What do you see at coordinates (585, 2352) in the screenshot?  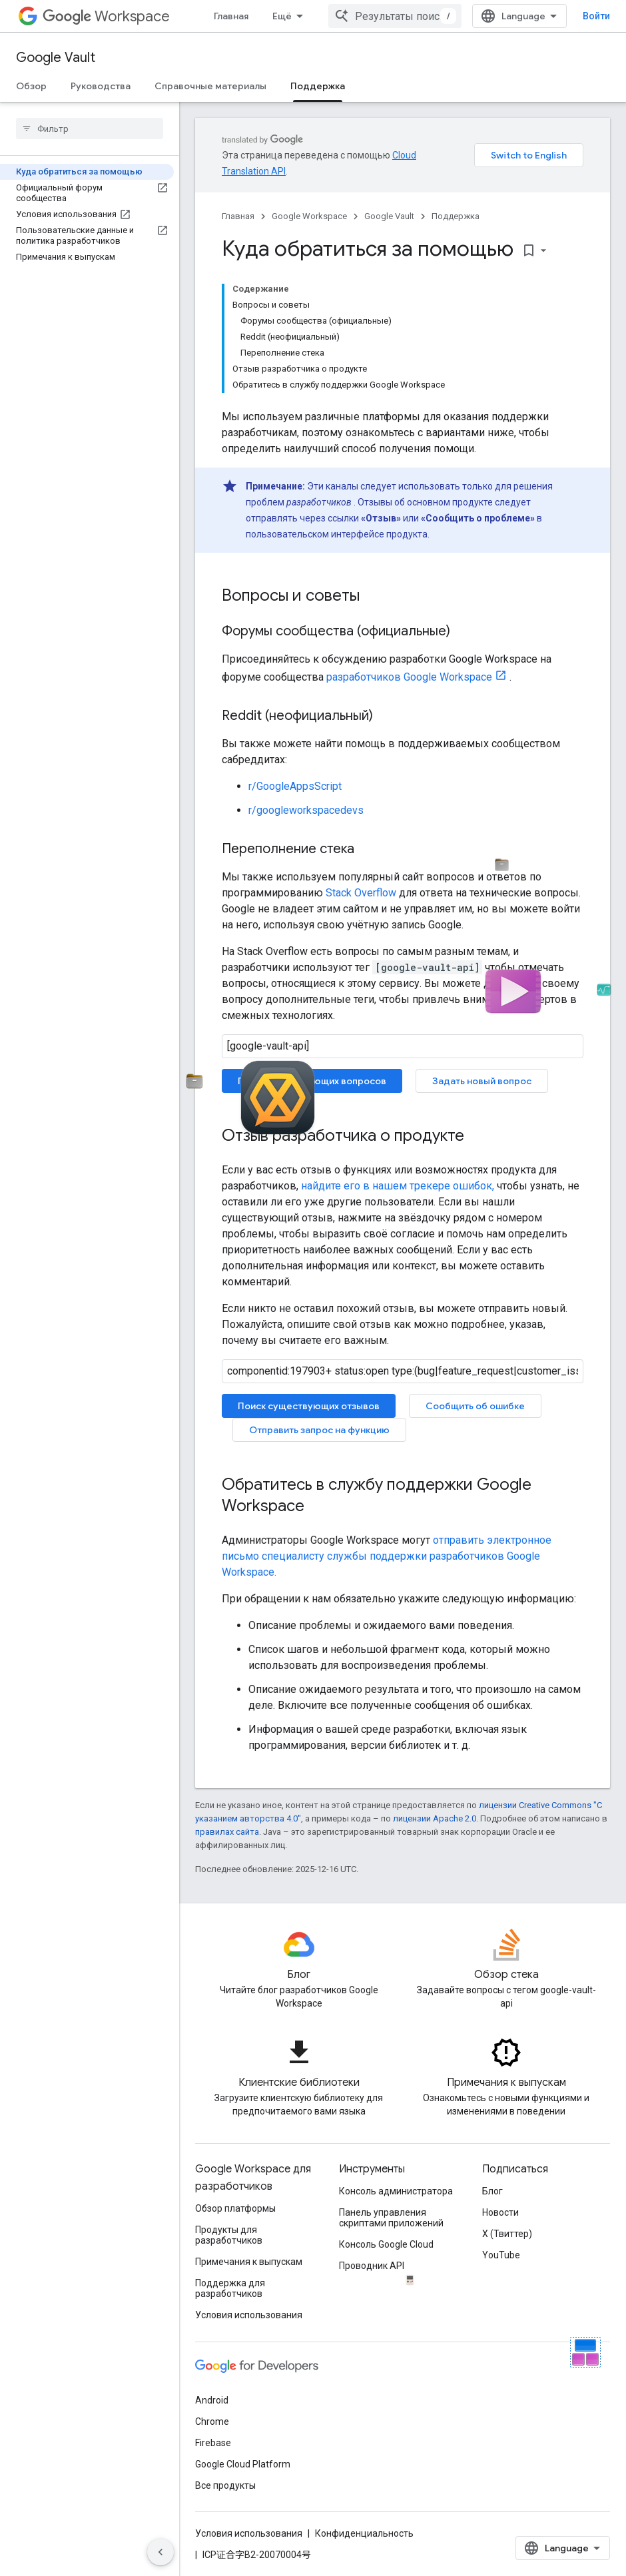 I see `select all items in the current view` at bounding box center [585, 2352].